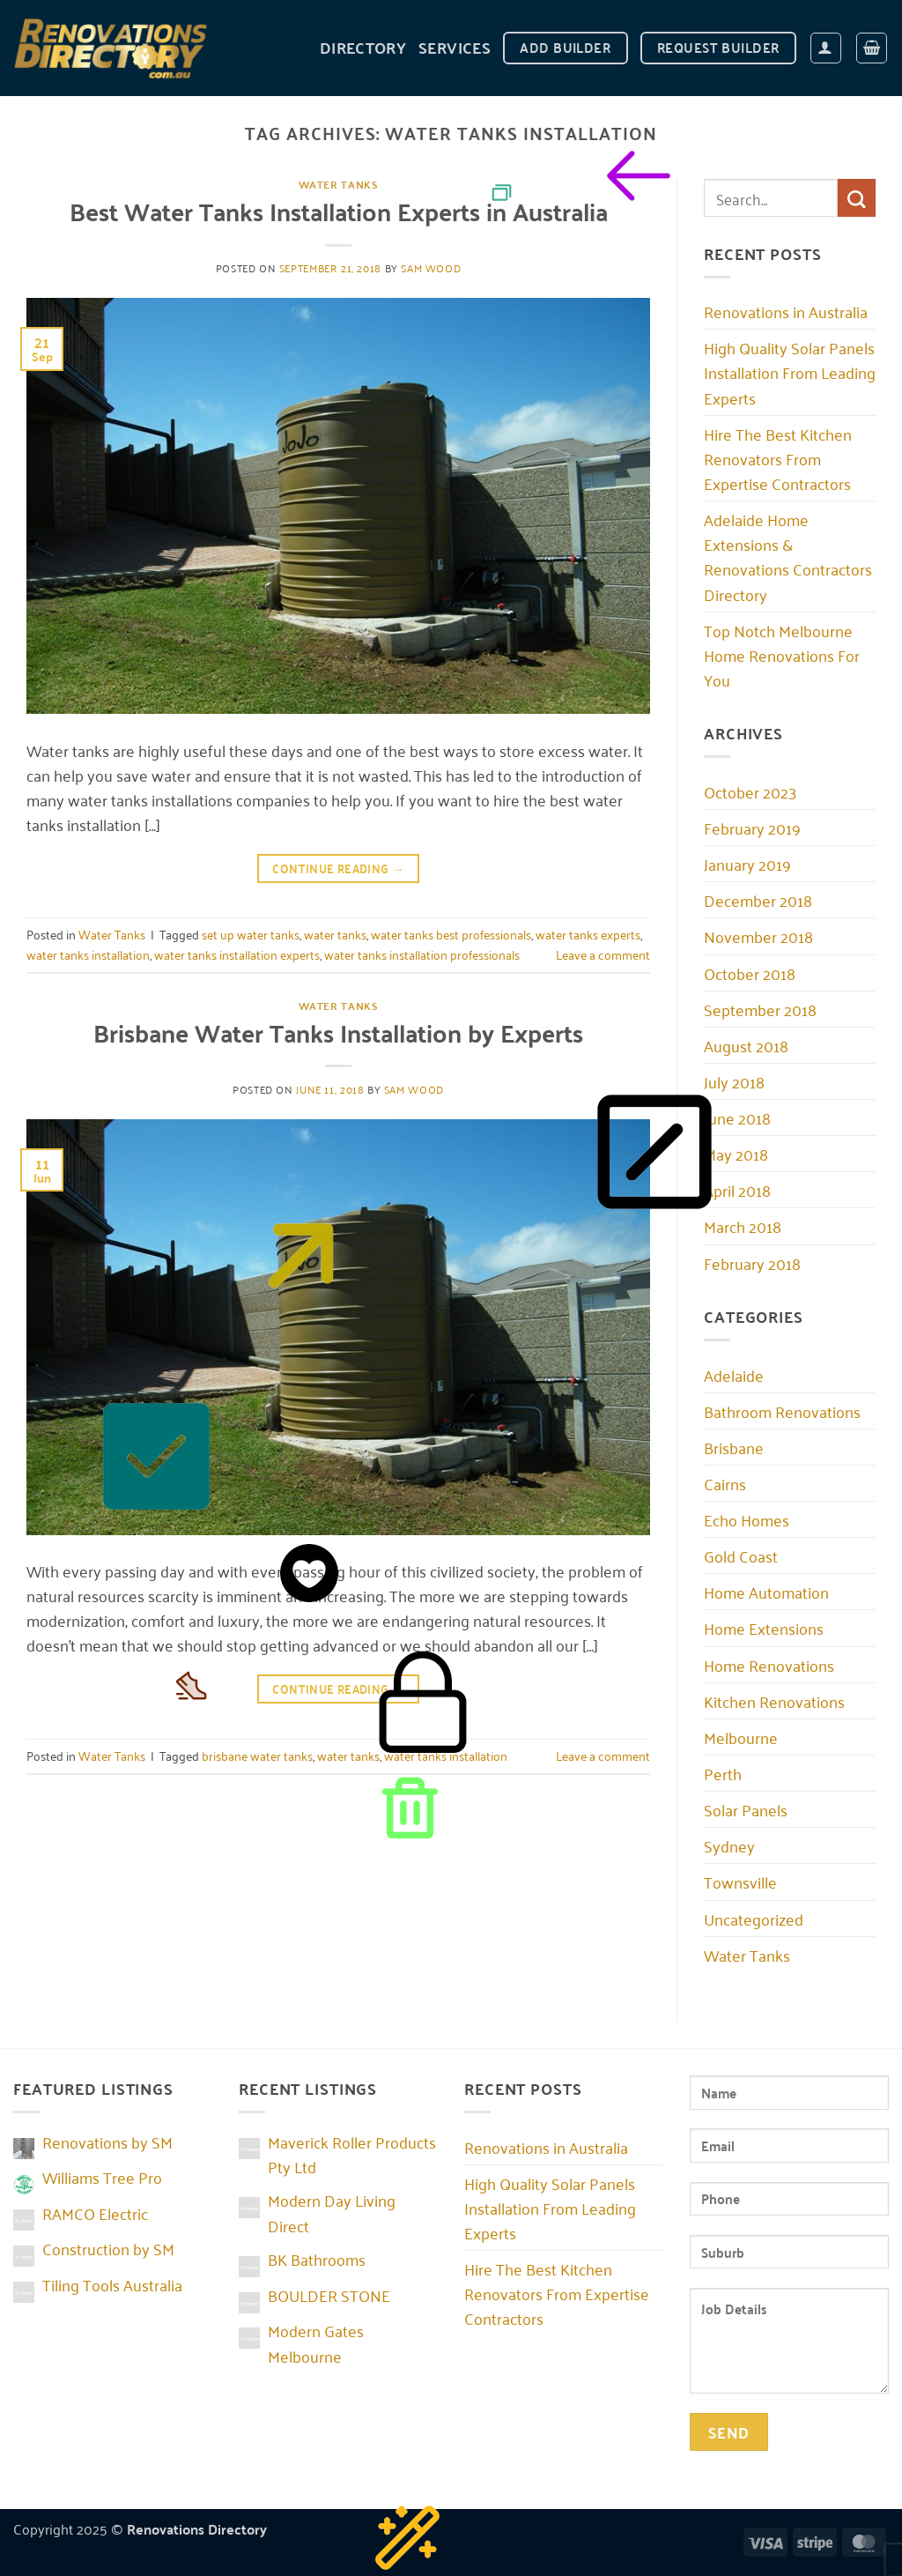 This screenshot has height=2576, width=902. I want to click on delete selected item, so click(410, 1810).